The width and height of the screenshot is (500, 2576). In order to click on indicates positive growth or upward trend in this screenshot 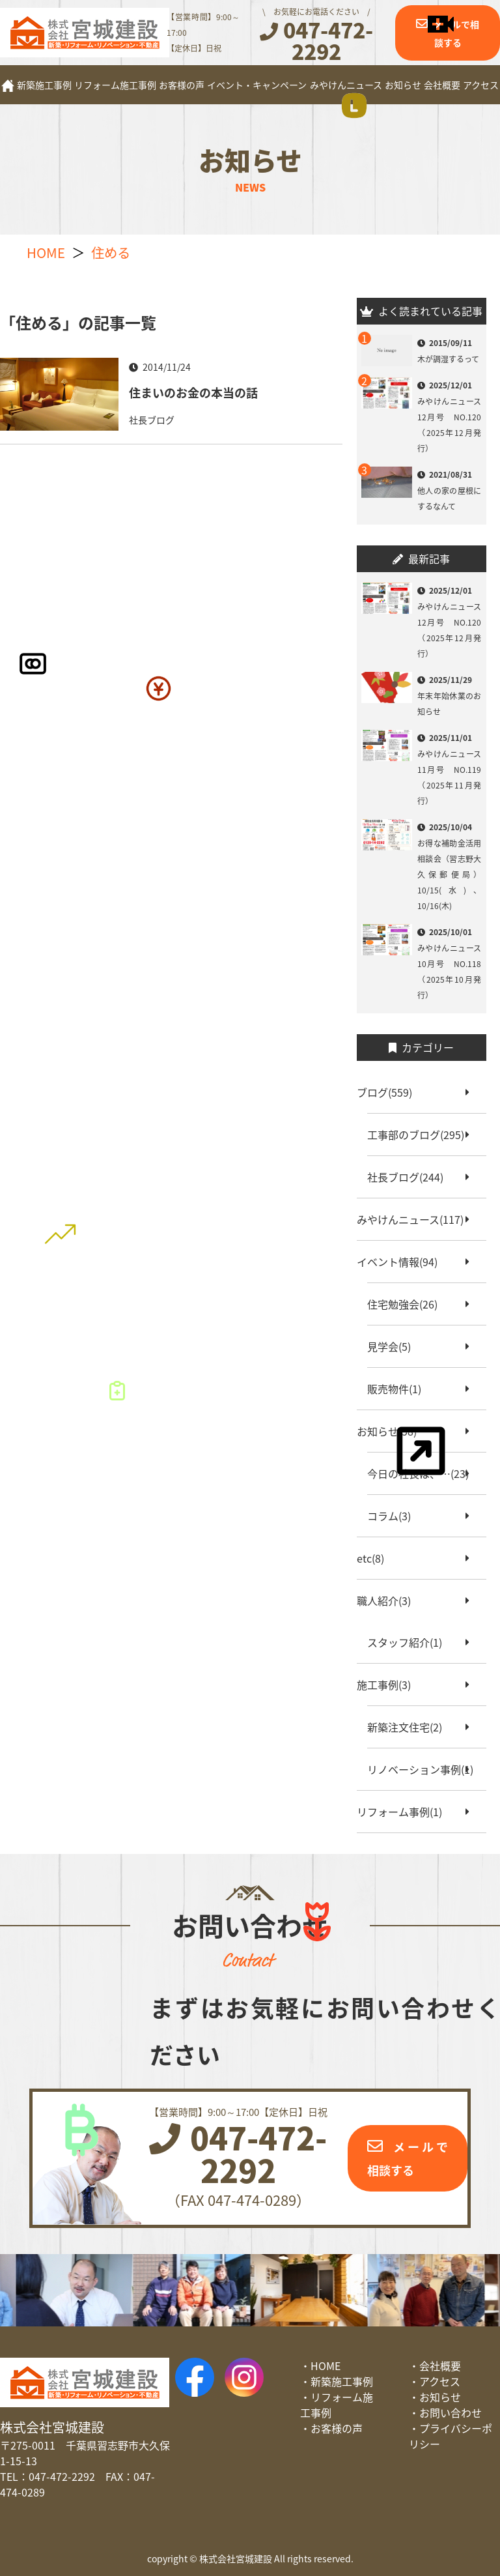, I will do `click(60, 1235)`.